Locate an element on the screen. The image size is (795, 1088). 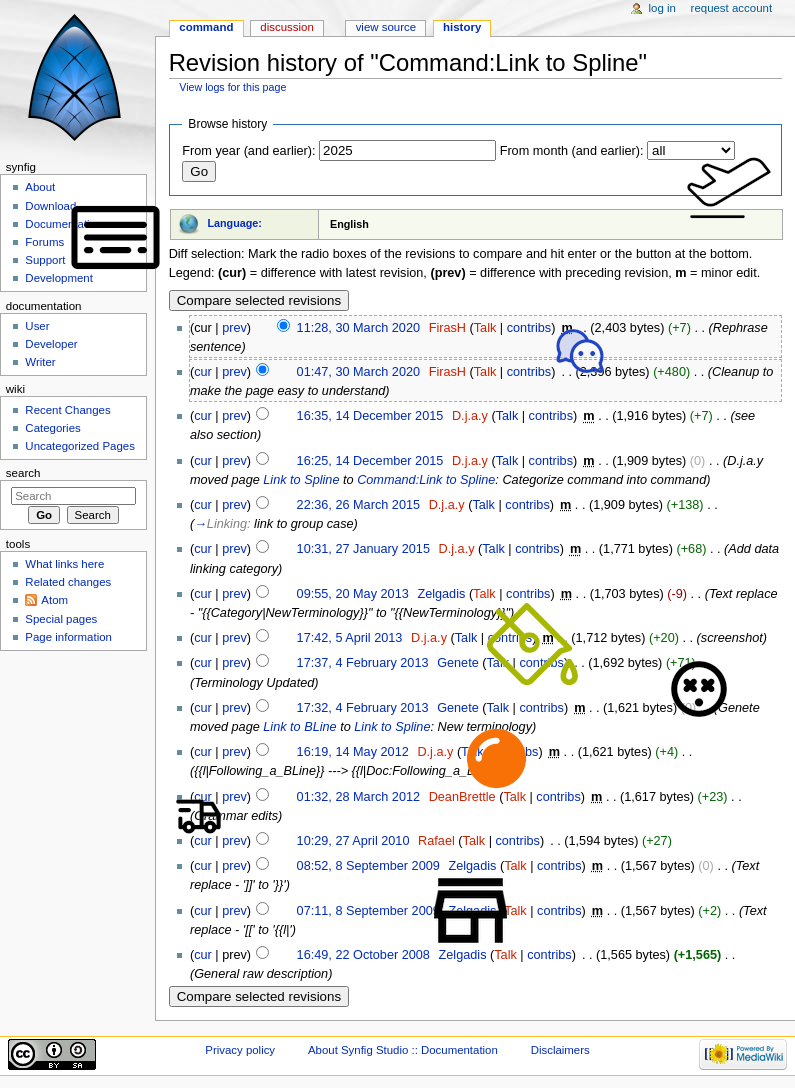
open on-screen keyboard is located at coordinates (115, 237).